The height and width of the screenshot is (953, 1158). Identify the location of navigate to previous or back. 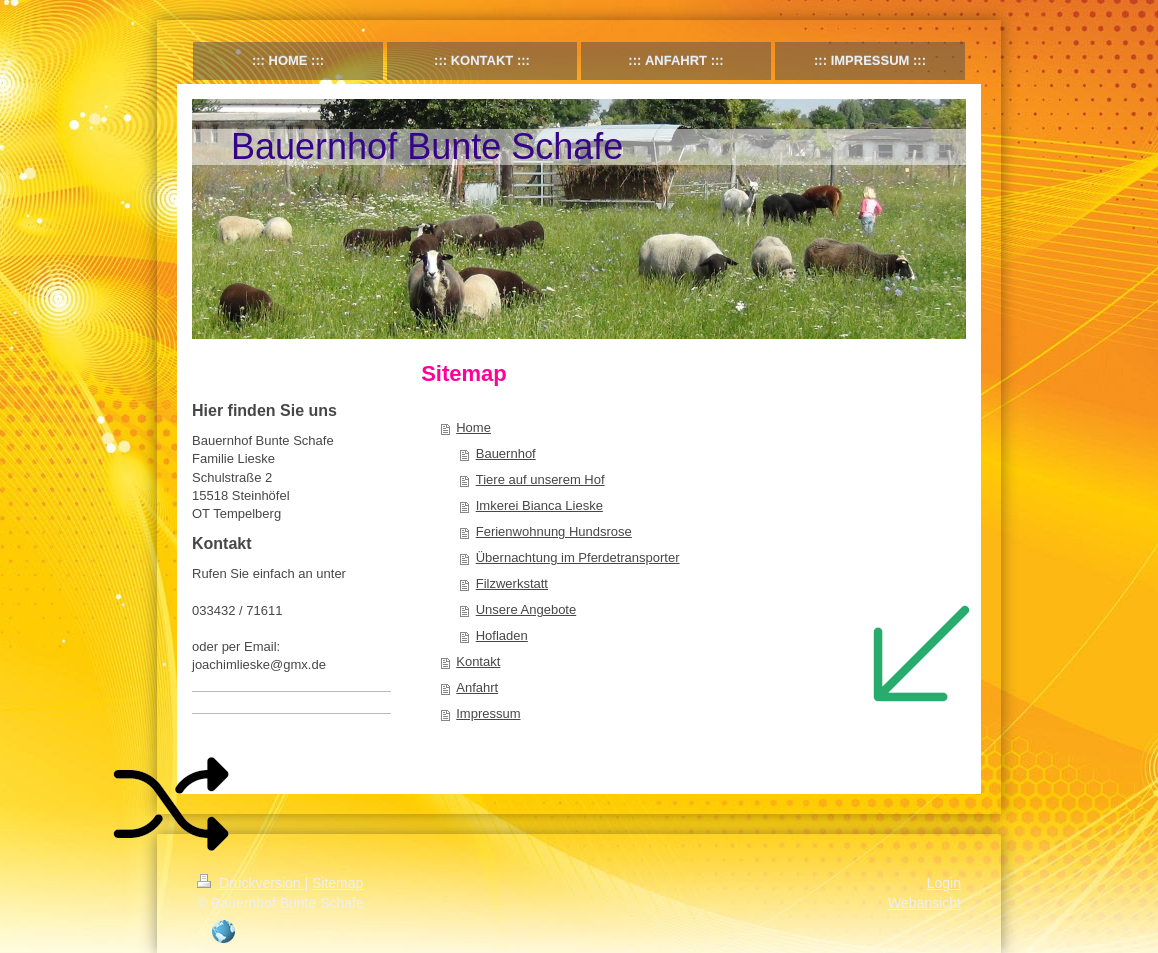
(921, 653).